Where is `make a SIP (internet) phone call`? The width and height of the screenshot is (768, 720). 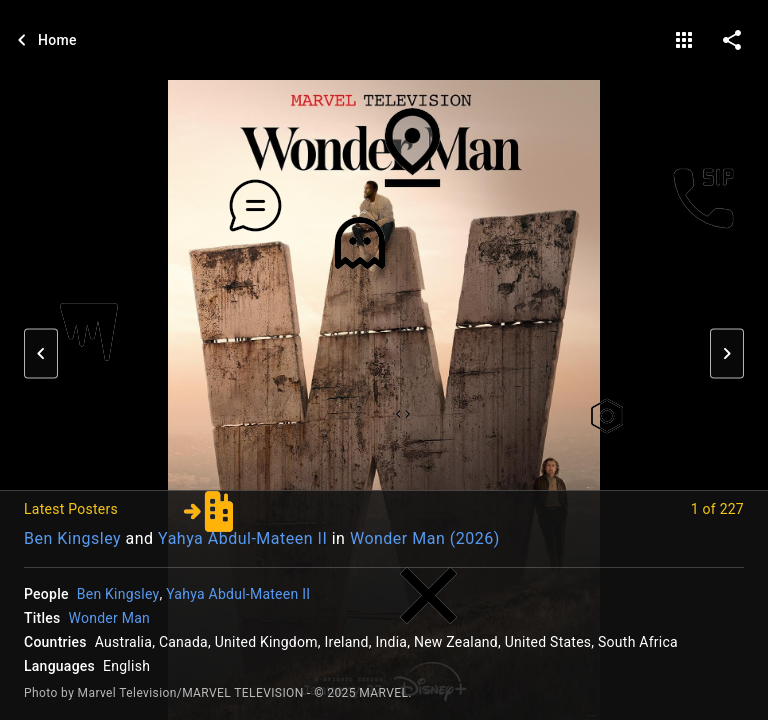 make a SIP (internet) phone call is located at coordinates (703, 198).